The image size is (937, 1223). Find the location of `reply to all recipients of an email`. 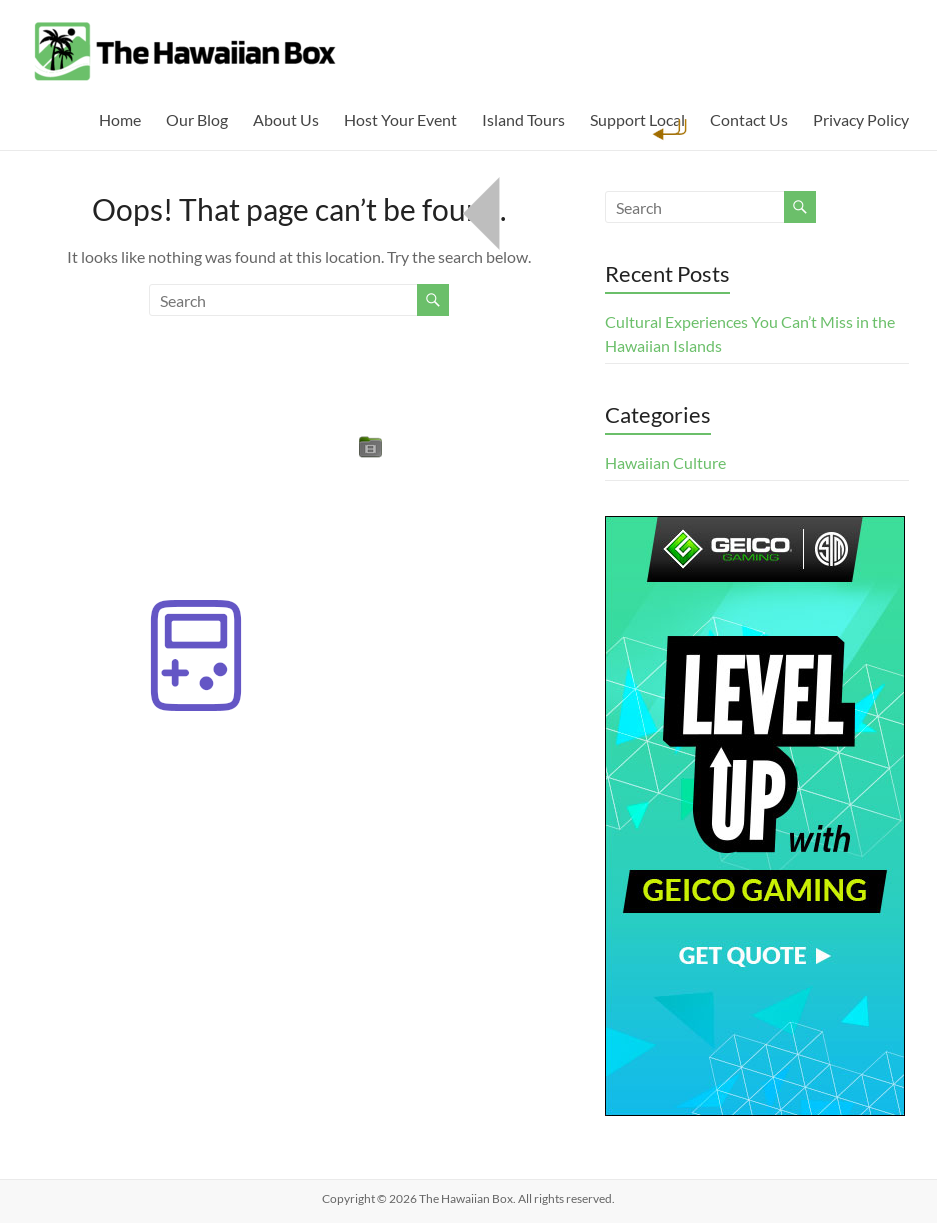

reply to all recipients of an email is located at coordinates (669, 127).